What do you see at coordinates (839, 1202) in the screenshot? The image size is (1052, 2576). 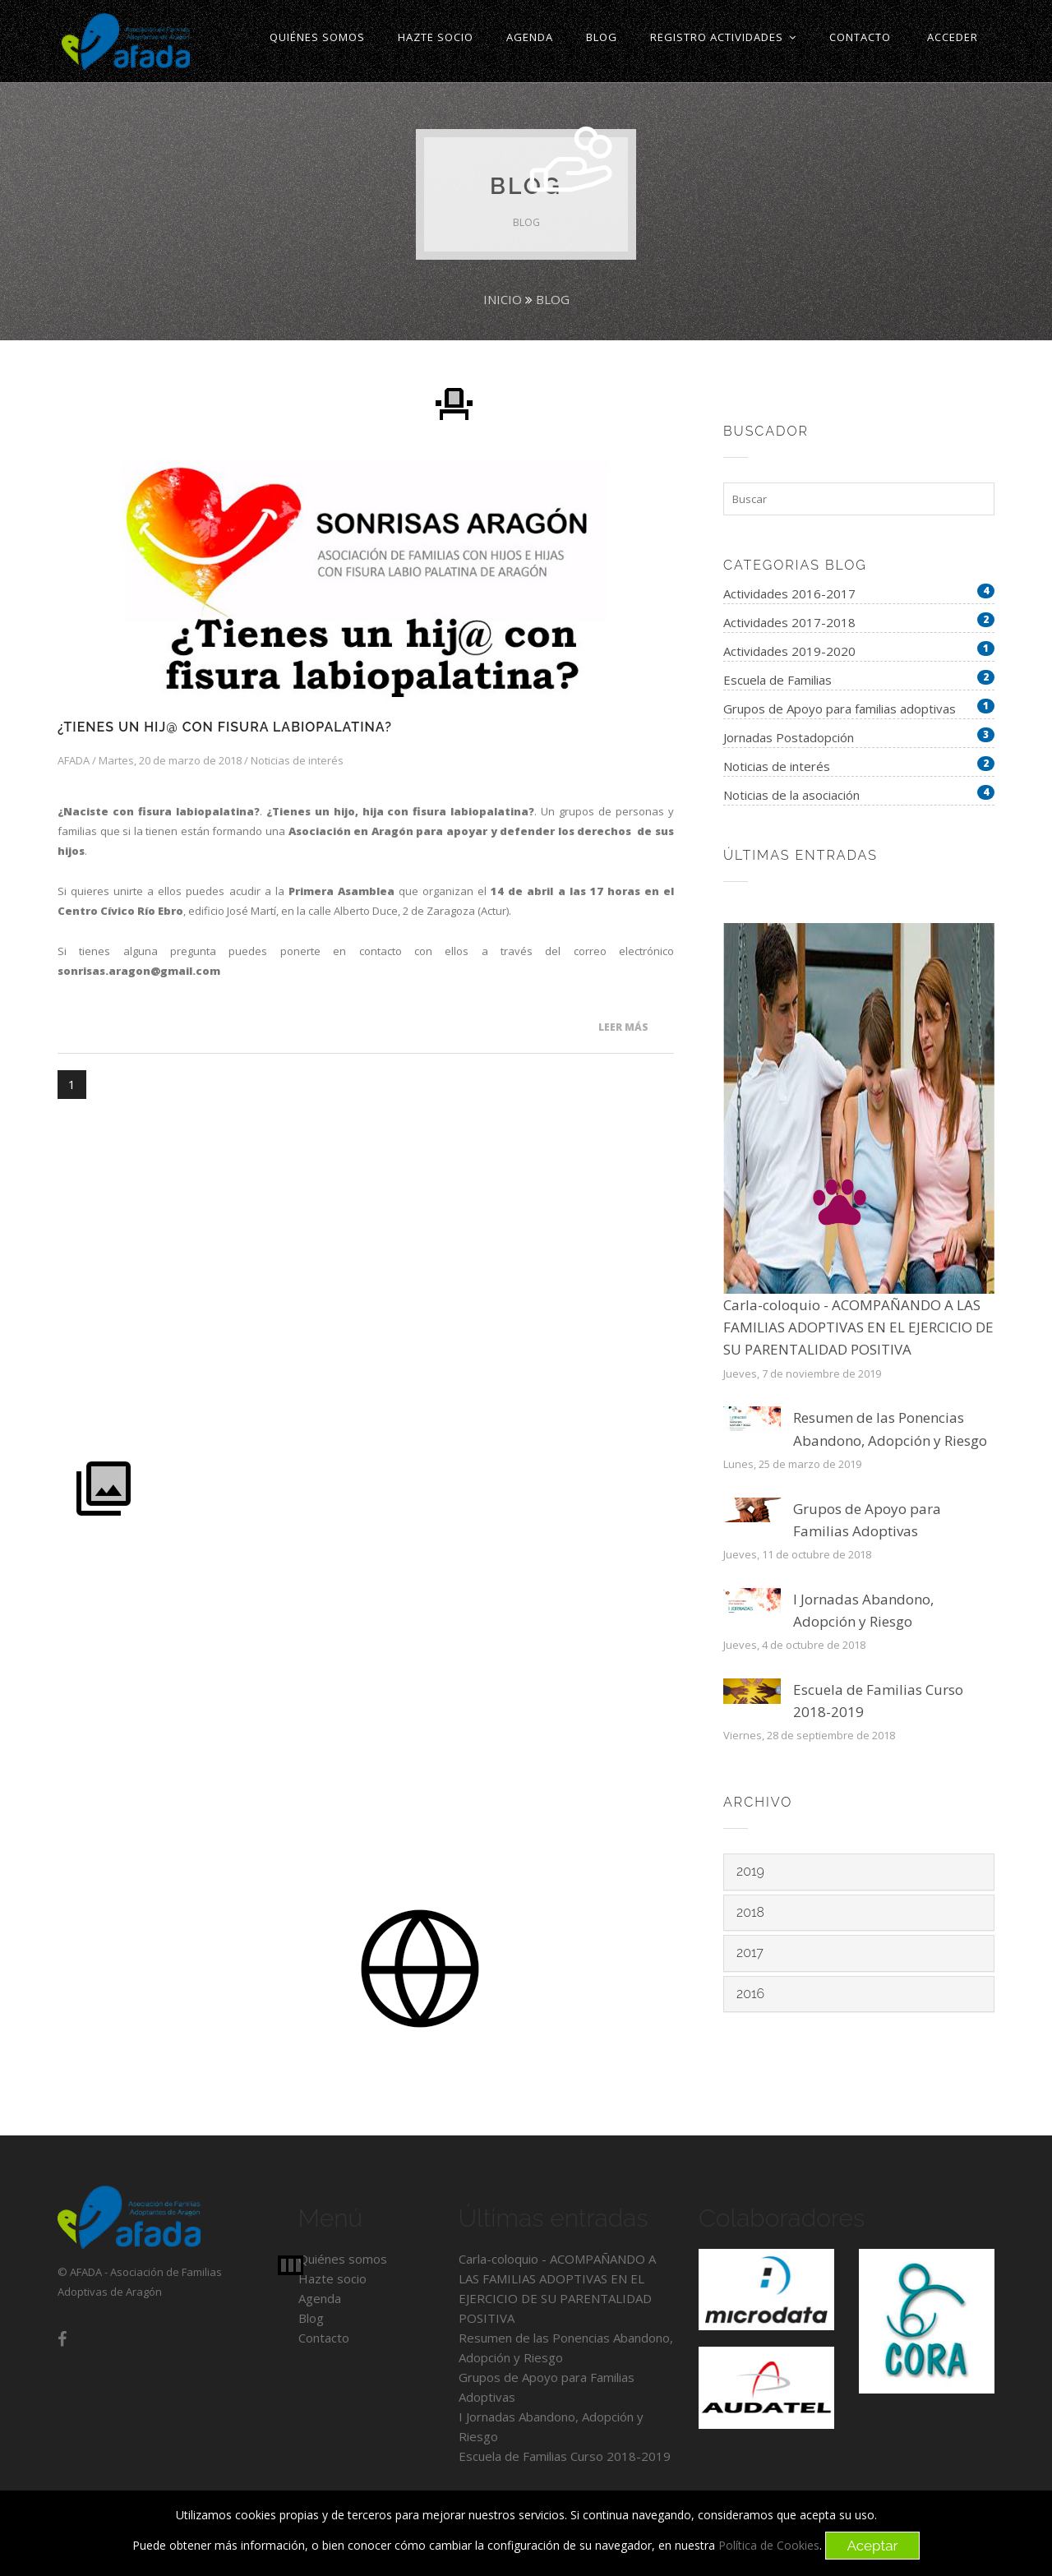 I see `access pet-related features or settings` at bounding box center [839, 1202].